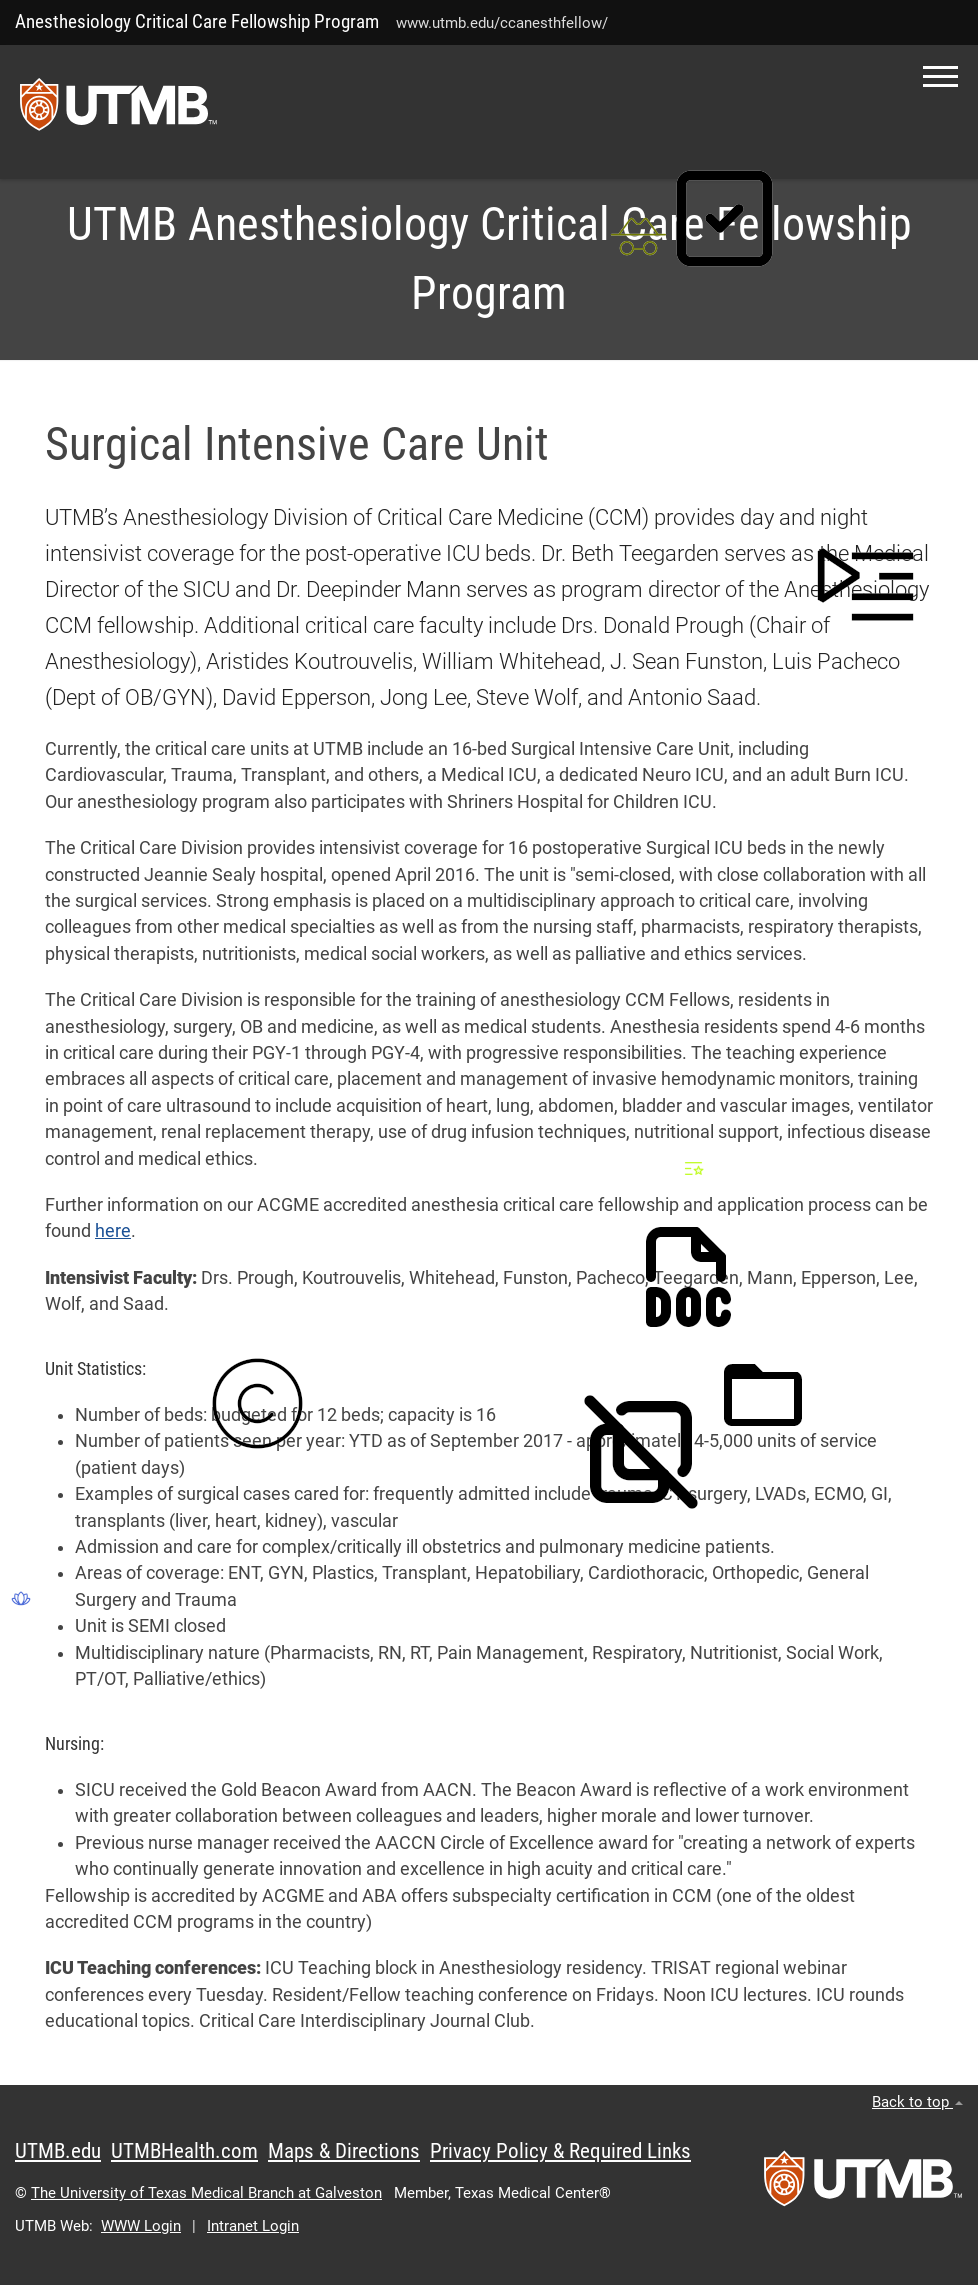 The width and height of the screenshot is (978, 2285). I want to click on disable layer view, so click(641, 1452).